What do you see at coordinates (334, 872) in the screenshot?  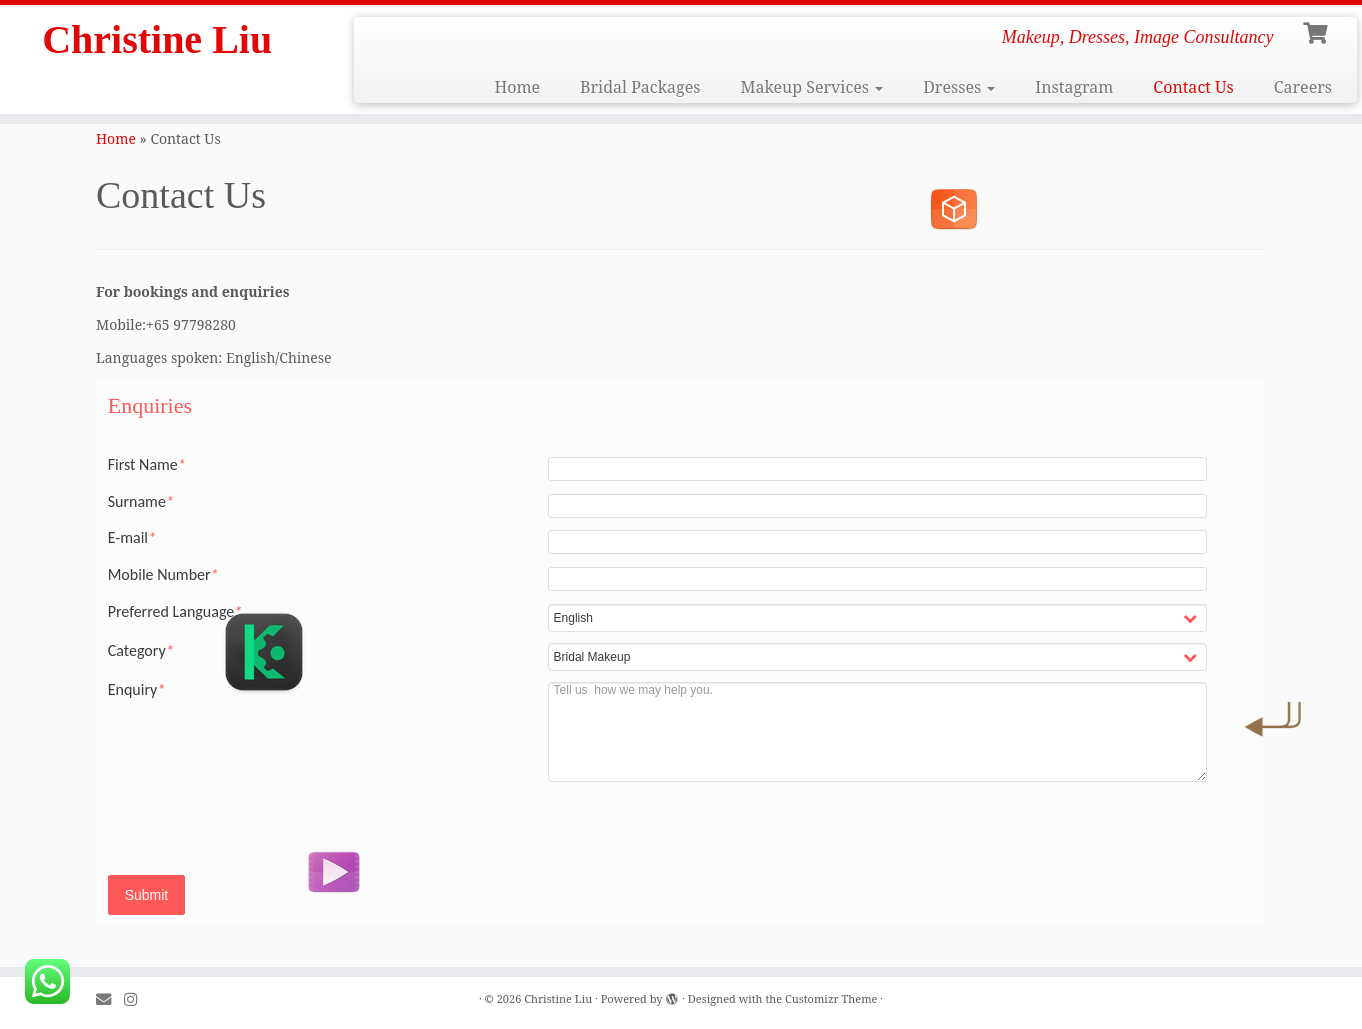 I see `open the GNOME Videos (Totem) media player` at bounding box center [334, 872].